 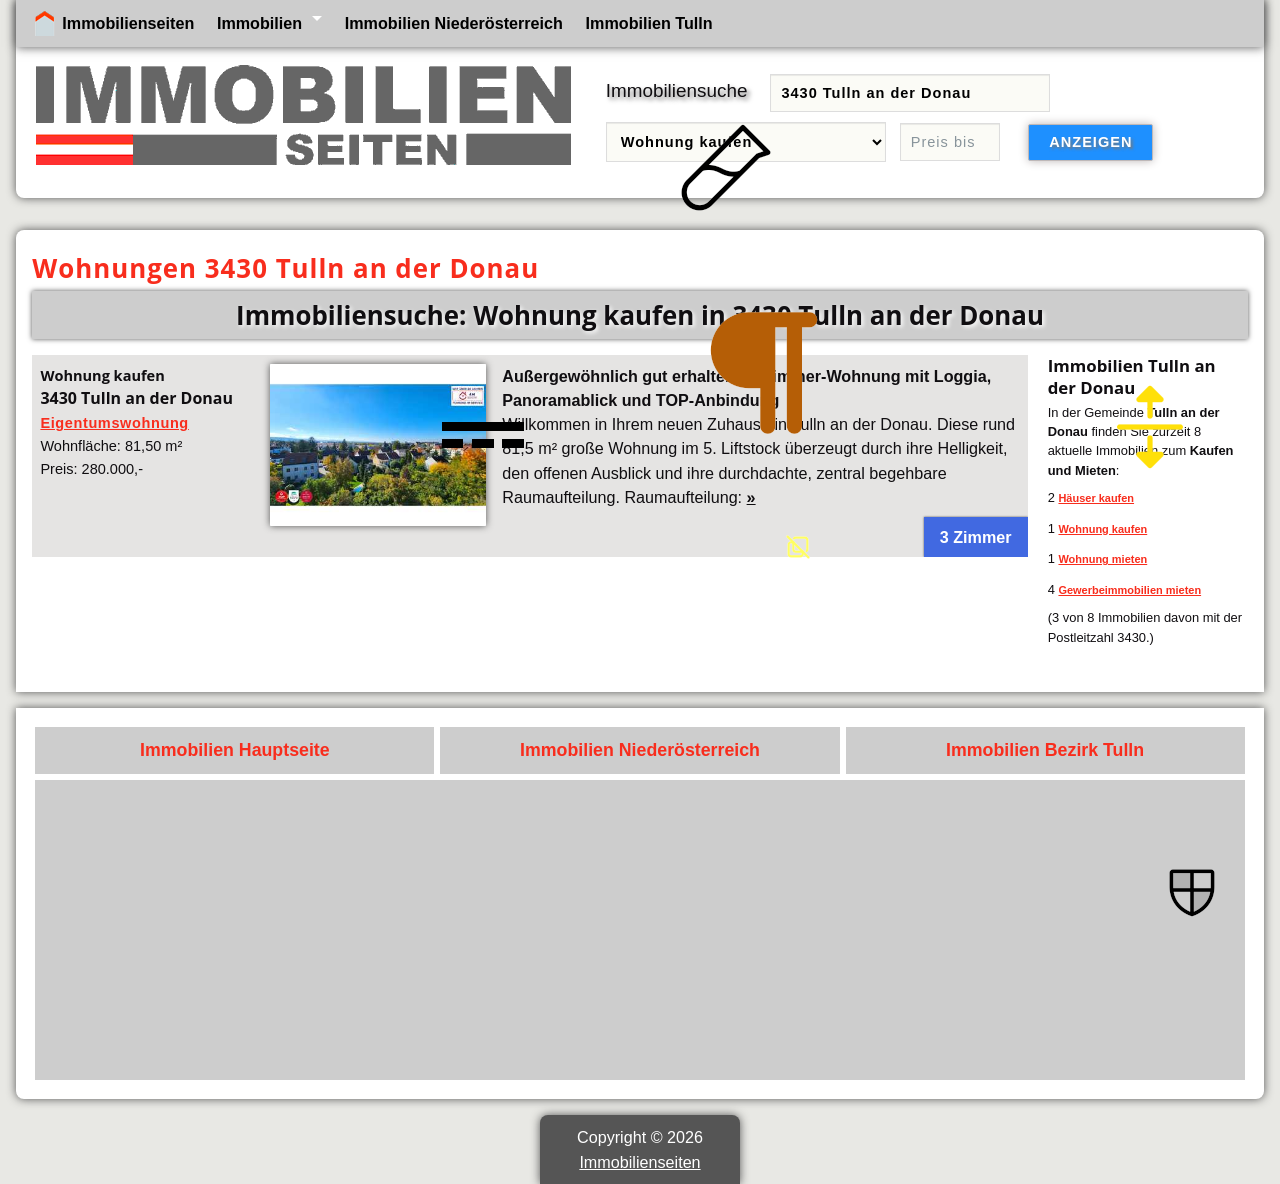 I want to click on expand content vertically, so click(x=1150, y=427).